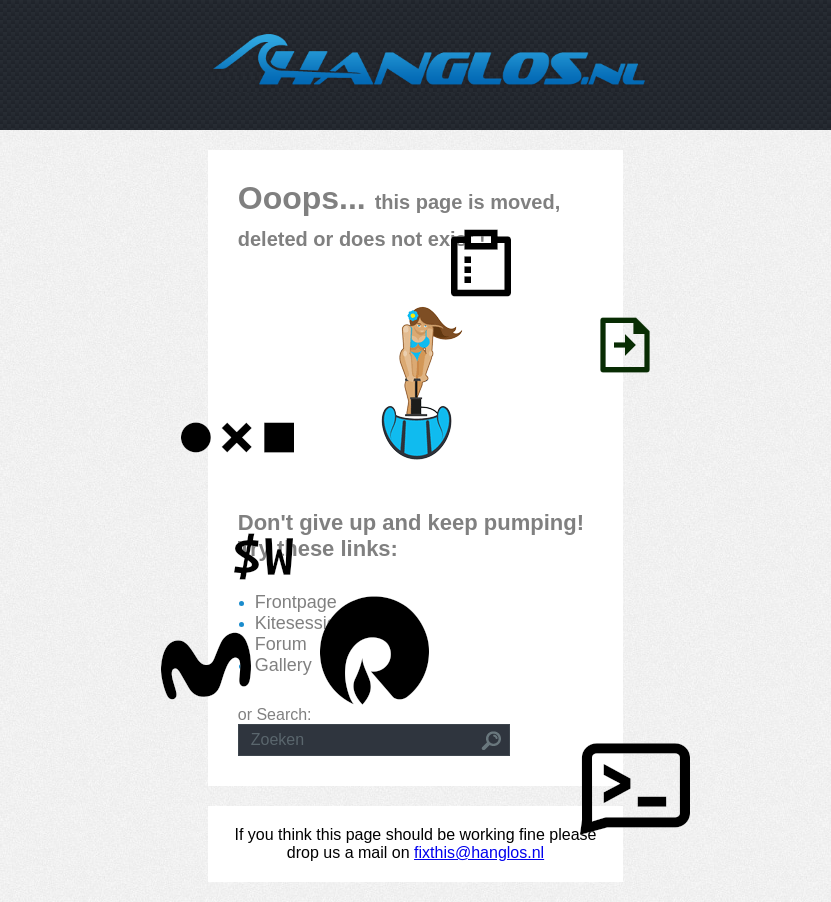 The width and height of the screenshot is (831, 902). I want to click on reliance industries limited company logo, so click(374, 650).